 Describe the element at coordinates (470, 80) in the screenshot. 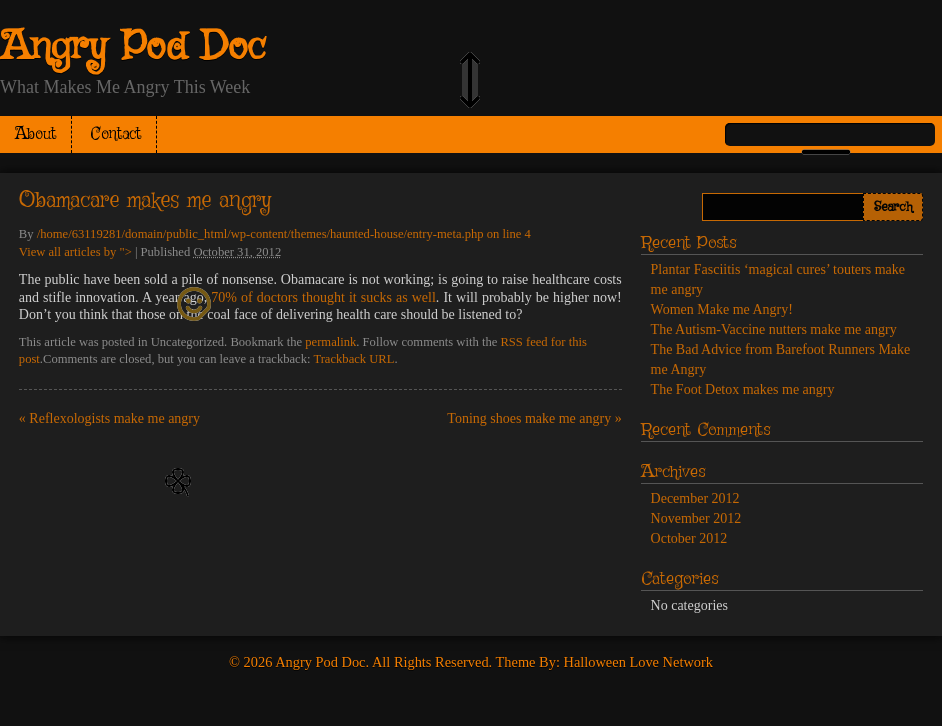

I see `adjust height or vertical size` at that location.